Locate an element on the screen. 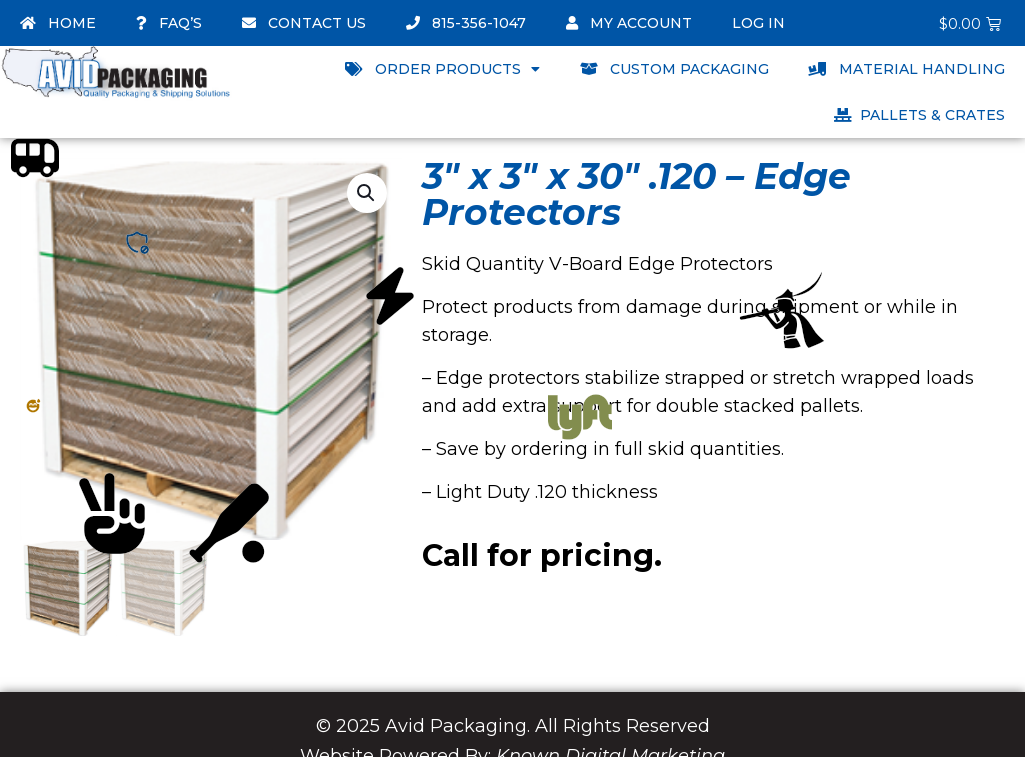 The image size is (1025, 757). cancel or disable security protection is located at coordinates (137, 242).